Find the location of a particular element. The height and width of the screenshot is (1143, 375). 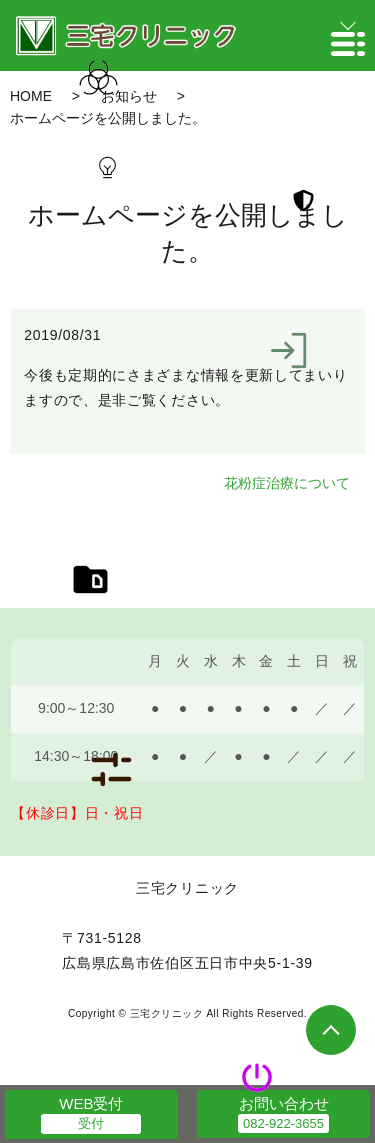

sign in to your account is located at coordinates (291, 350).